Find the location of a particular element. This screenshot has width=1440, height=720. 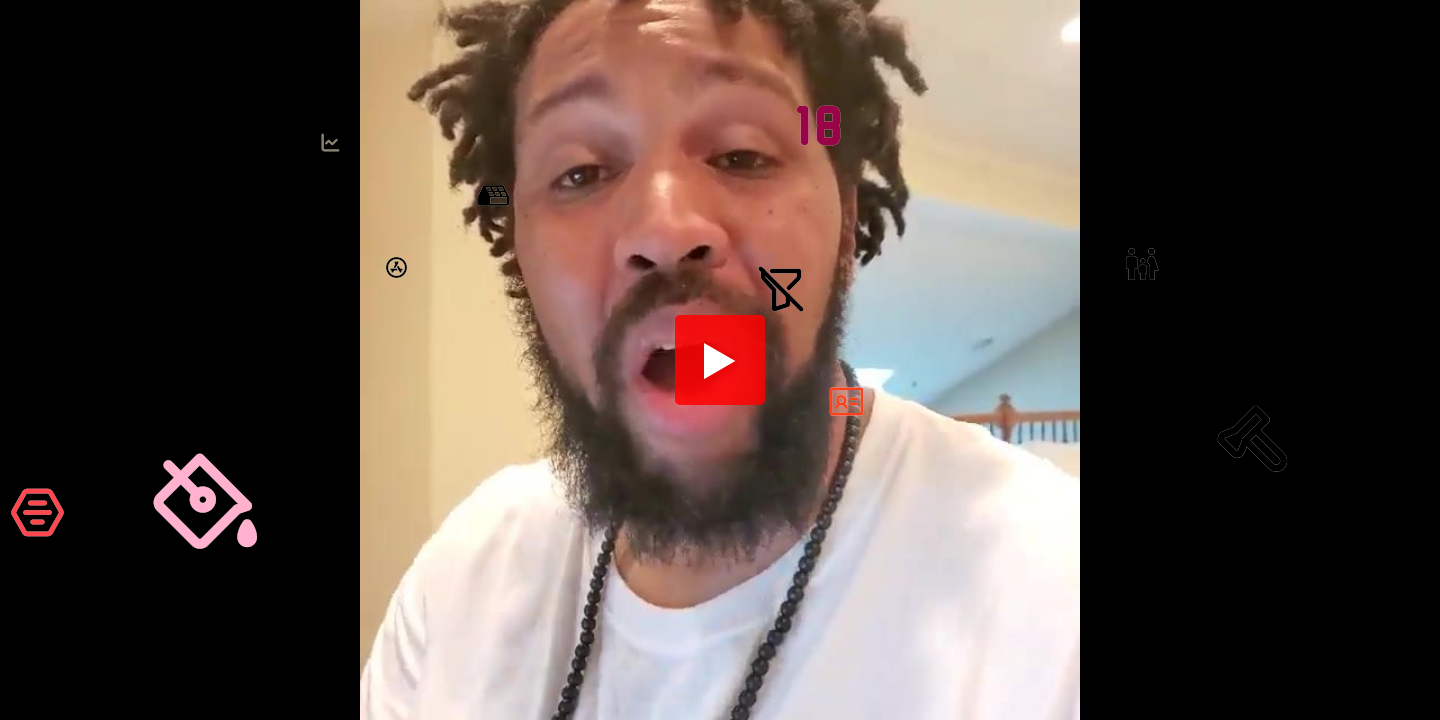

clear all active filters is located at coordinates (781, 289).